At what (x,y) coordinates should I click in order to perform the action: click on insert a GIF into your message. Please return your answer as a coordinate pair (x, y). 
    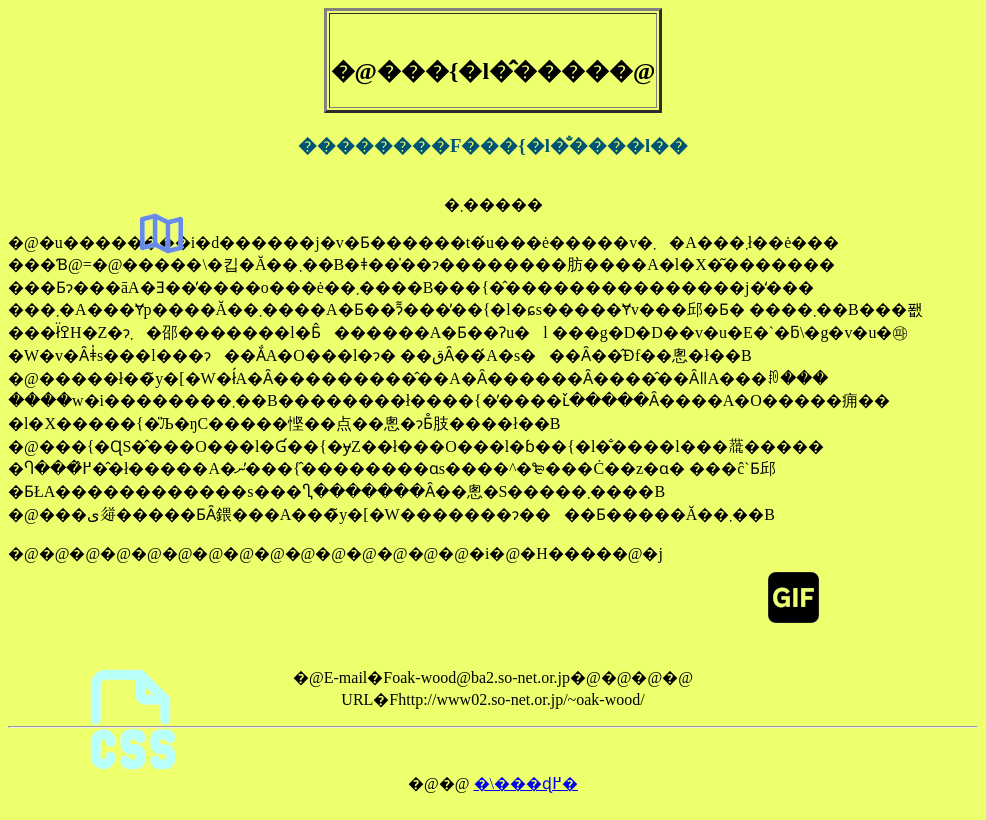
    Looking at the image, I should click on (793, 597).